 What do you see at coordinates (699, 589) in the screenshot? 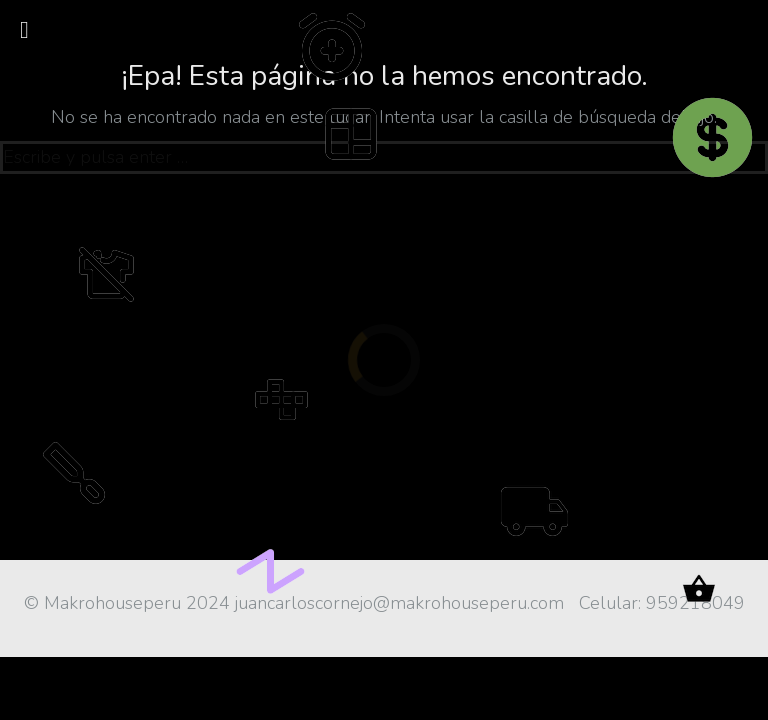
I see `view your shopping basket` at bounding box center [699, 589].